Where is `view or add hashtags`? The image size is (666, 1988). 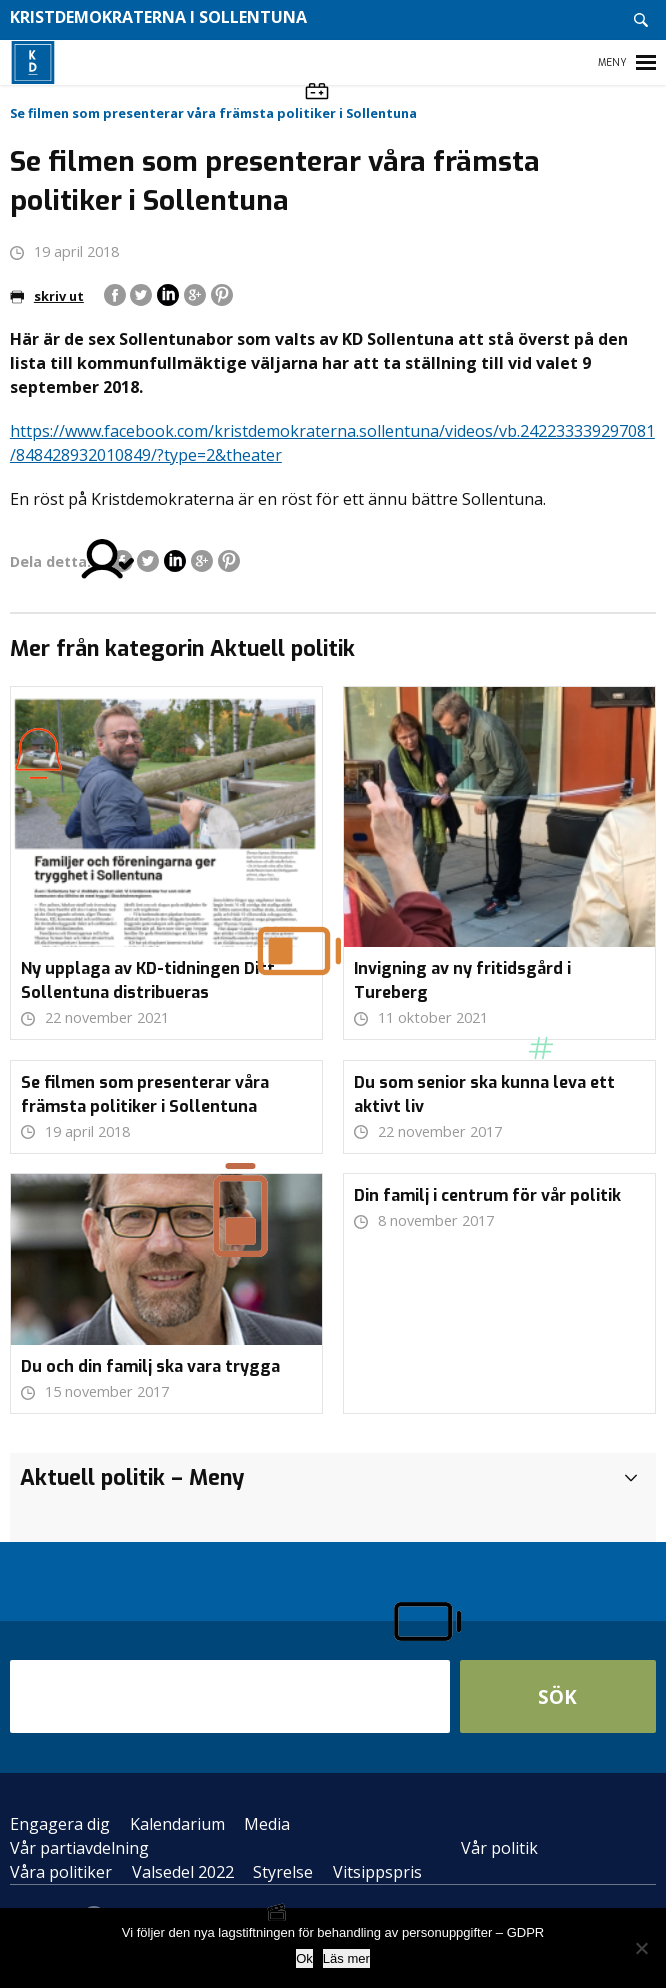
view or add hashtags is located at coordinates (541, 1048).